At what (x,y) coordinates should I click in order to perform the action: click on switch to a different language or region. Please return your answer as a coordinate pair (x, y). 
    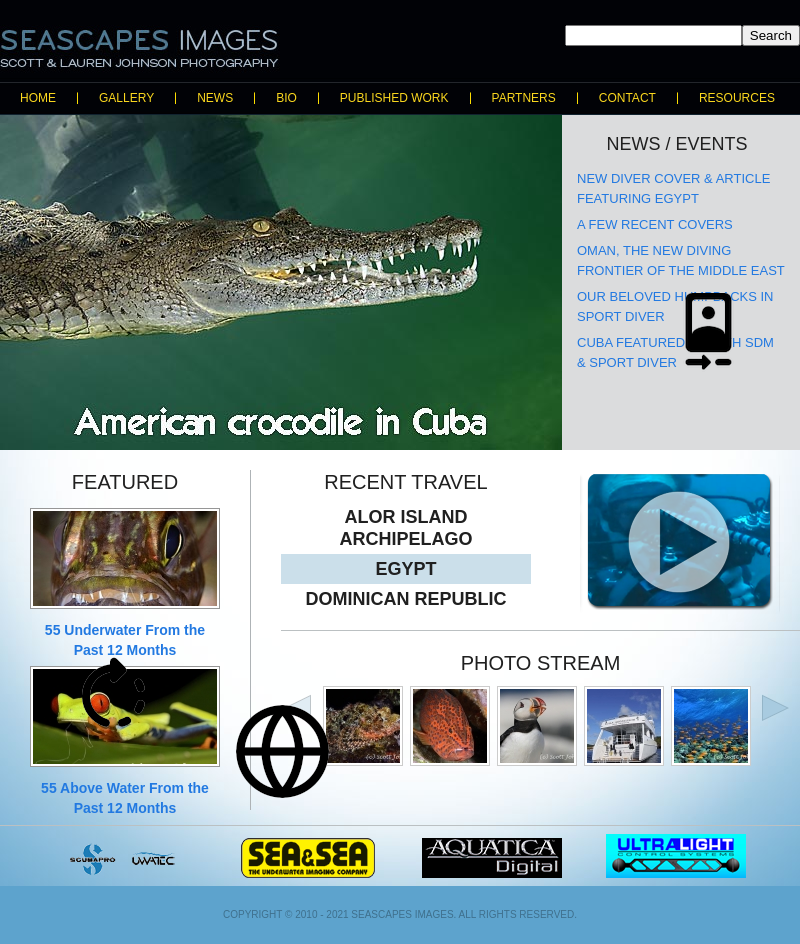
    Looking at the image, I should click on (282, 751).